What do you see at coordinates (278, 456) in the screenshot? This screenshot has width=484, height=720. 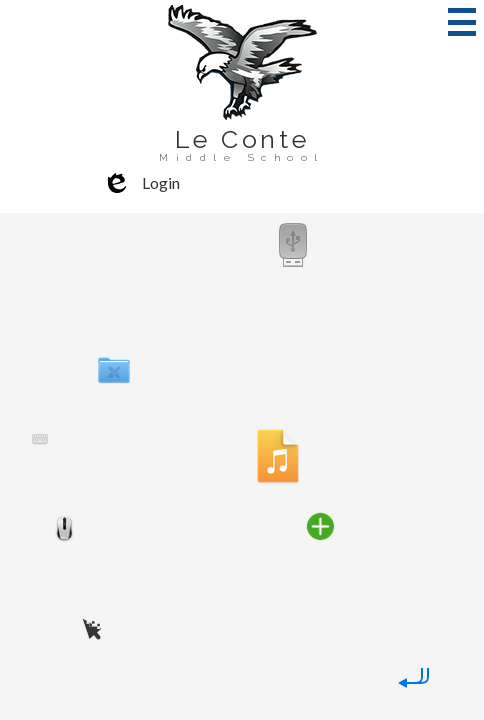 I see `an ogg audio file` at bounding box center [278, 456].